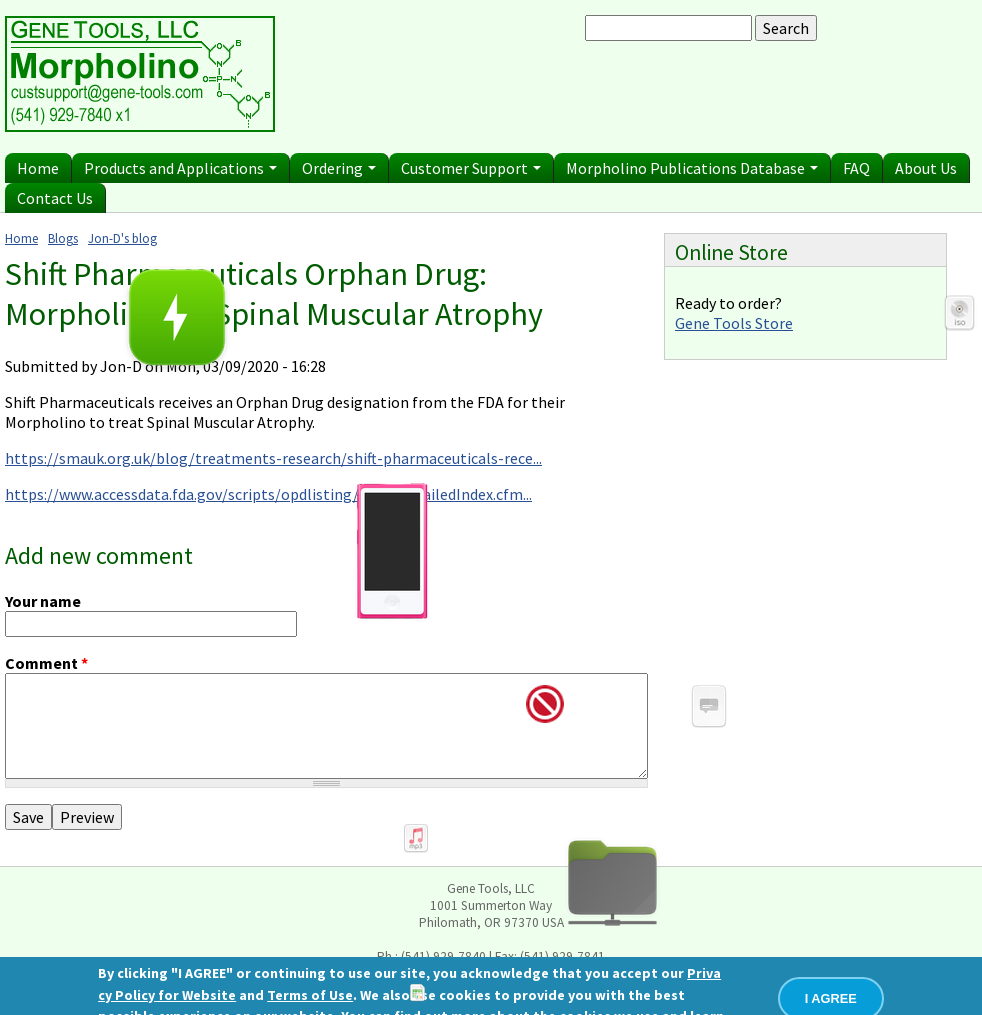 The image size is (982, 1015). What do you see at coordinates (709, 706) in the screenshot?
I see `a microdvd subtitle file` at bounding box center [709, 706].